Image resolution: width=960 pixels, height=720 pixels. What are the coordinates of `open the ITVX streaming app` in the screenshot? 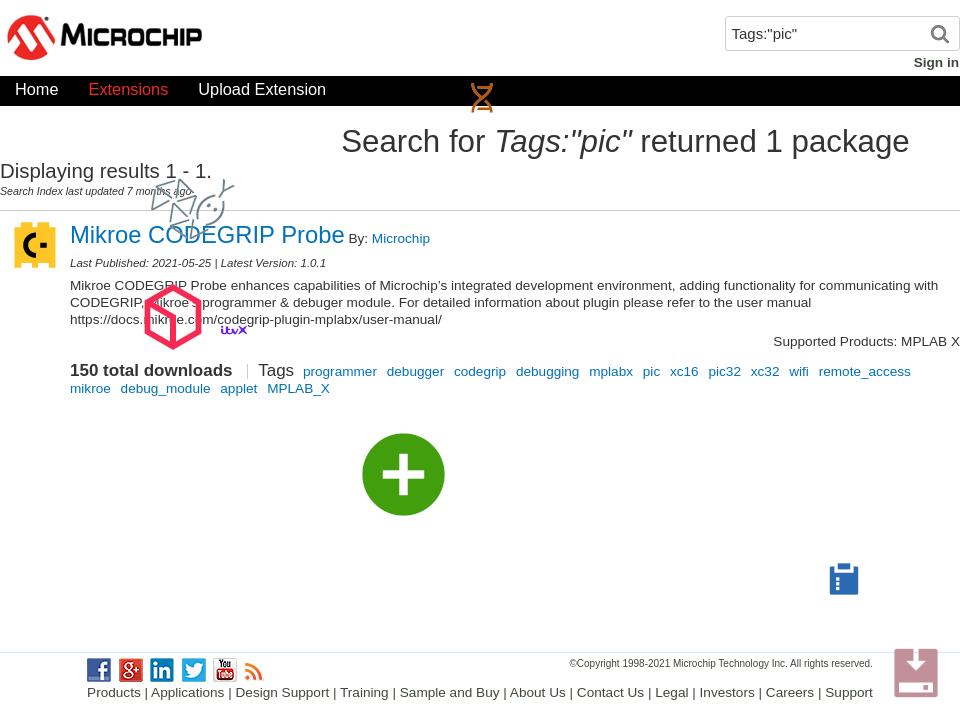 It's located at (234, 330).